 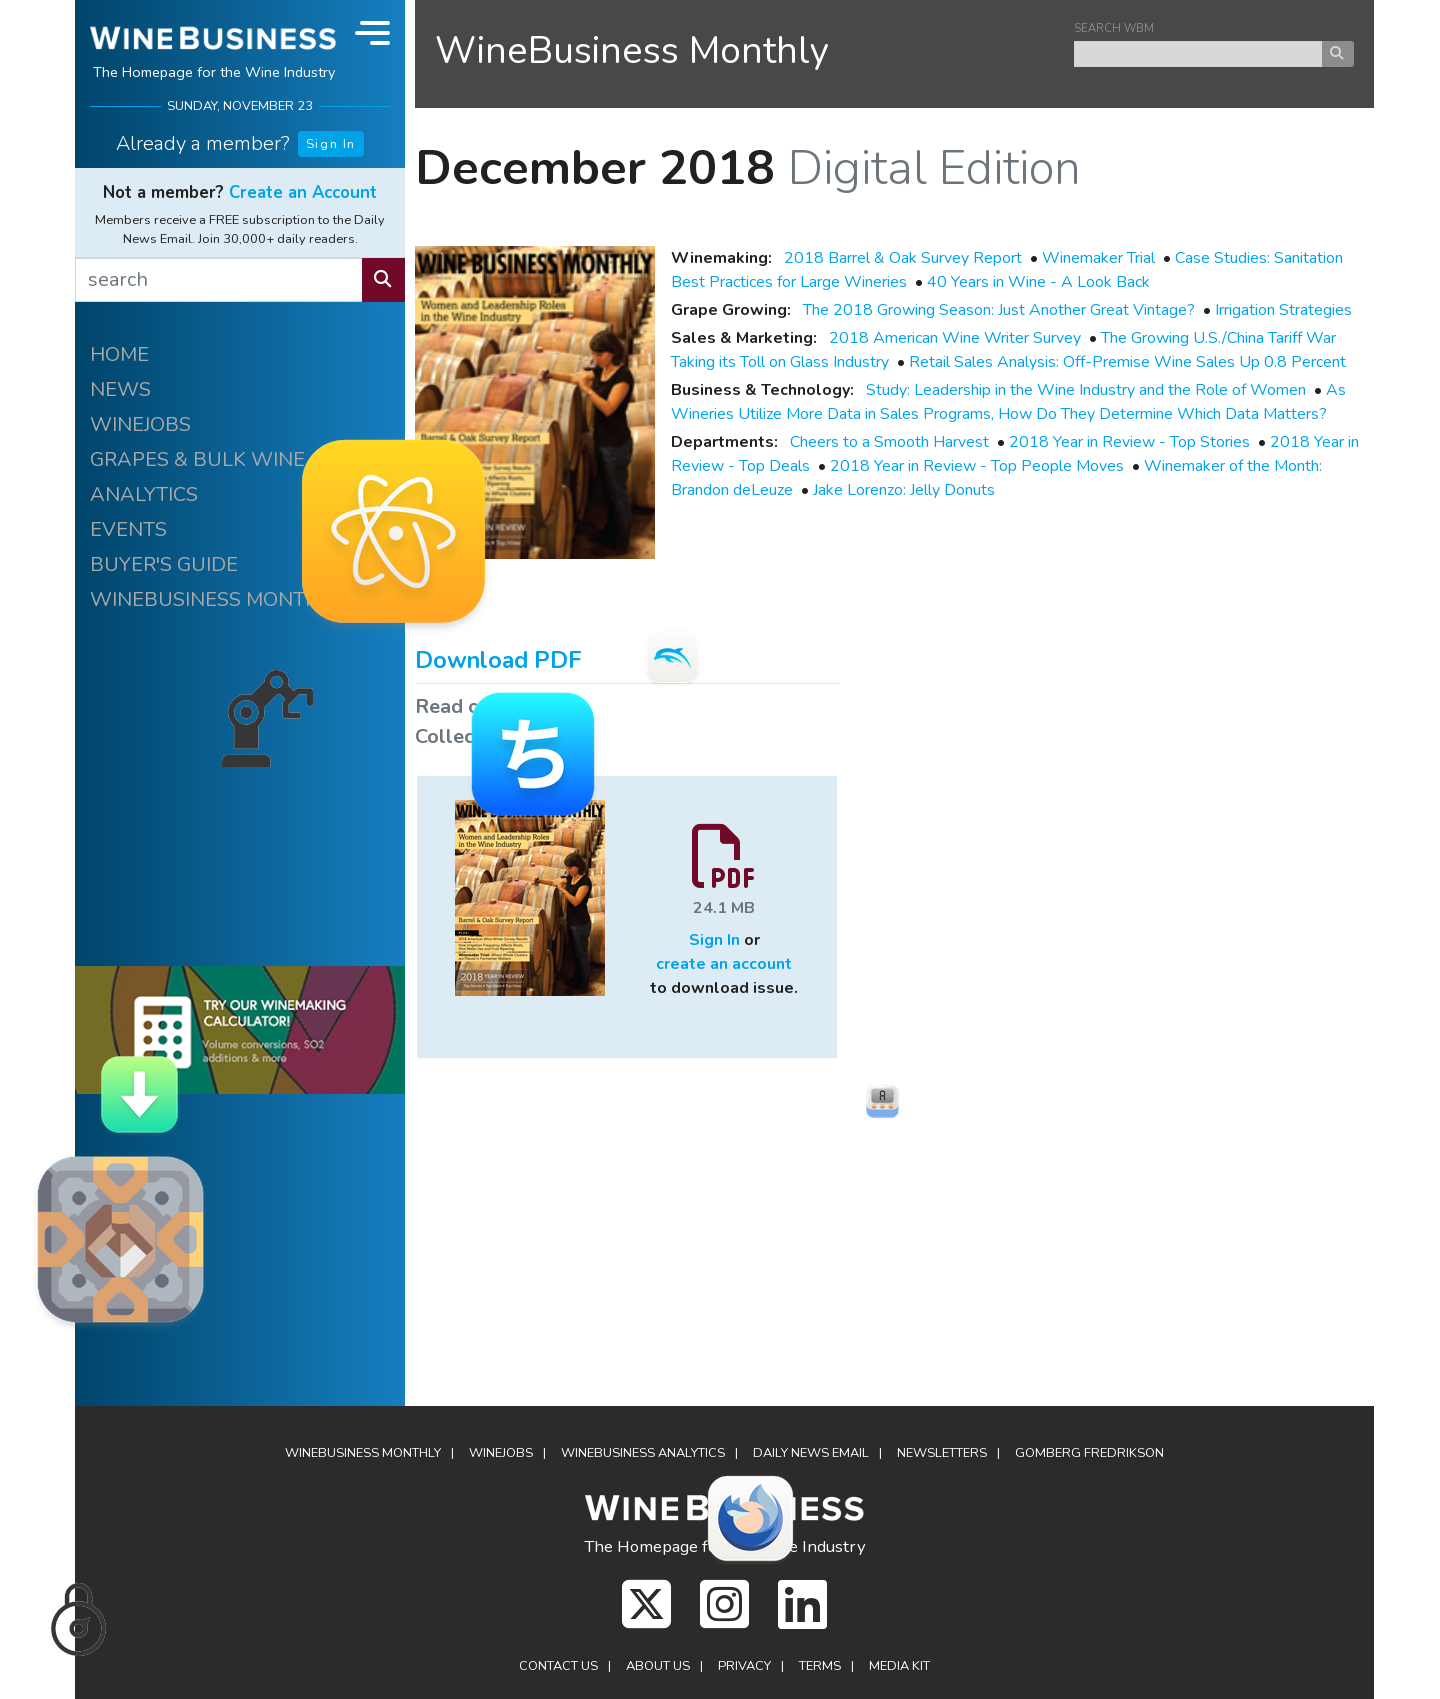 What do you see at coordinates (120, 1239) in the screenshot?
I see `launch mindustry game` at bounding box center [120, 1239].